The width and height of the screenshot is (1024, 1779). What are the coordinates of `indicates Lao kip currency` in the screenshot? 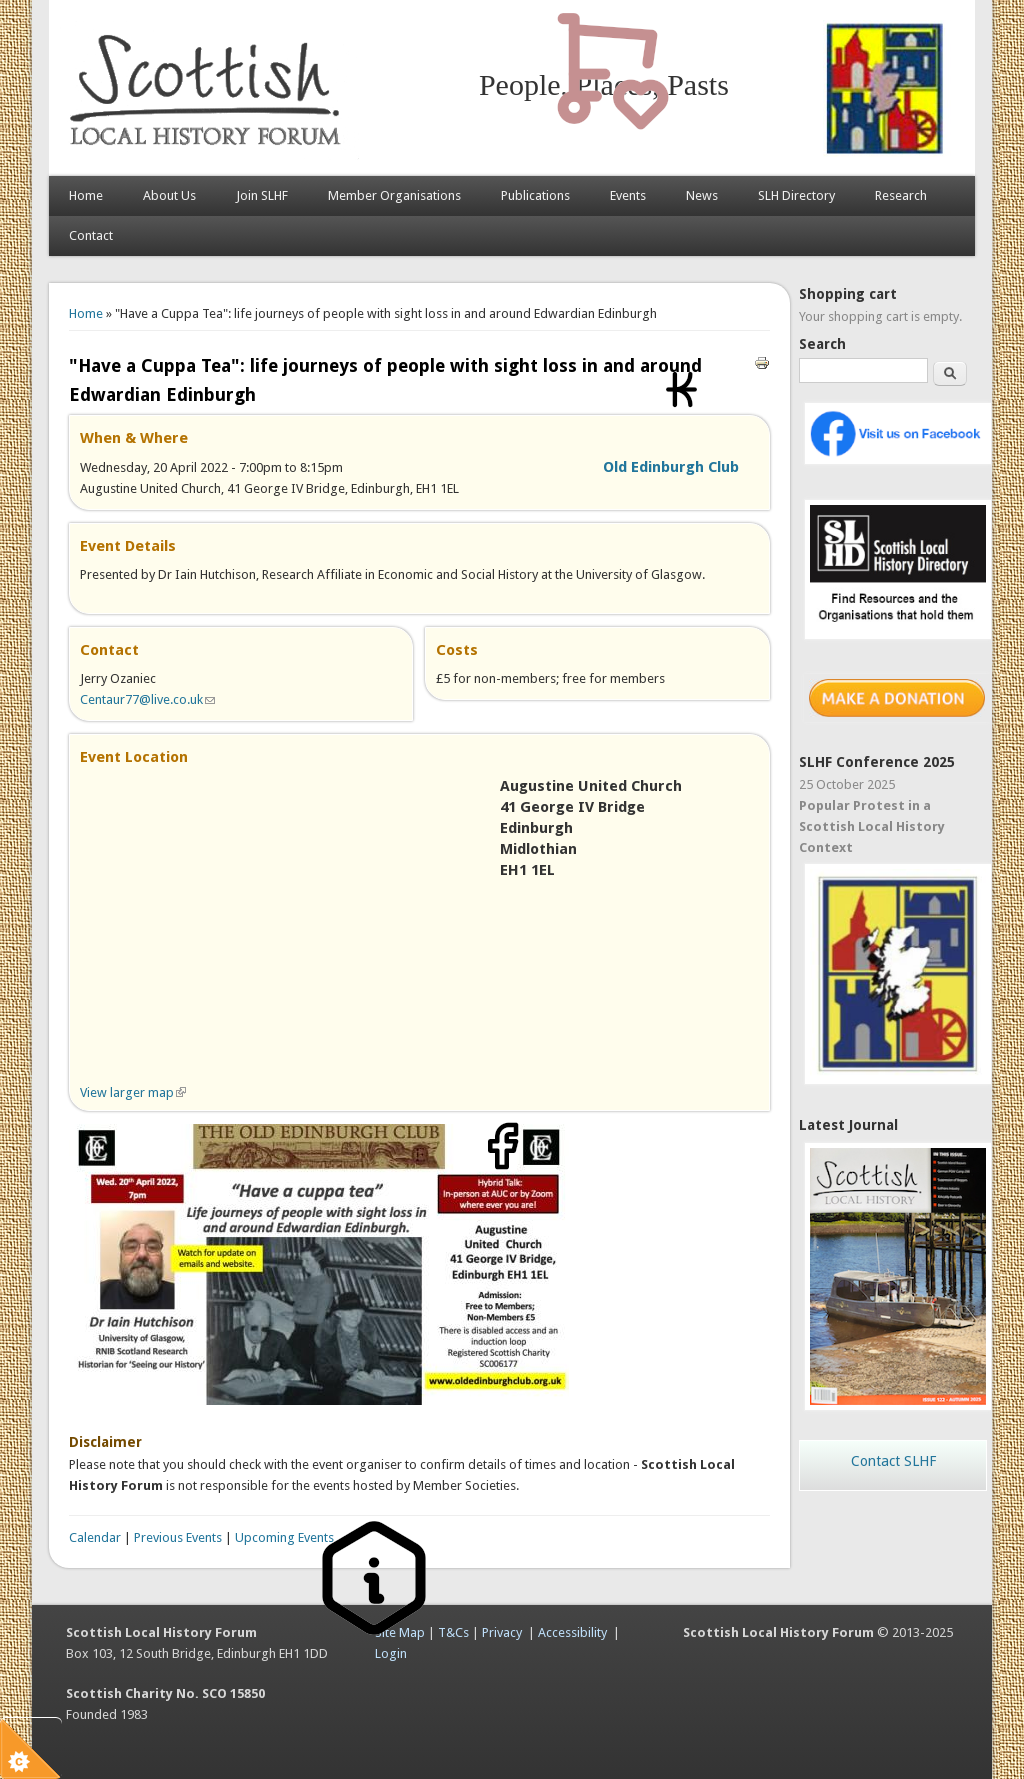 It's located at (681, 389).